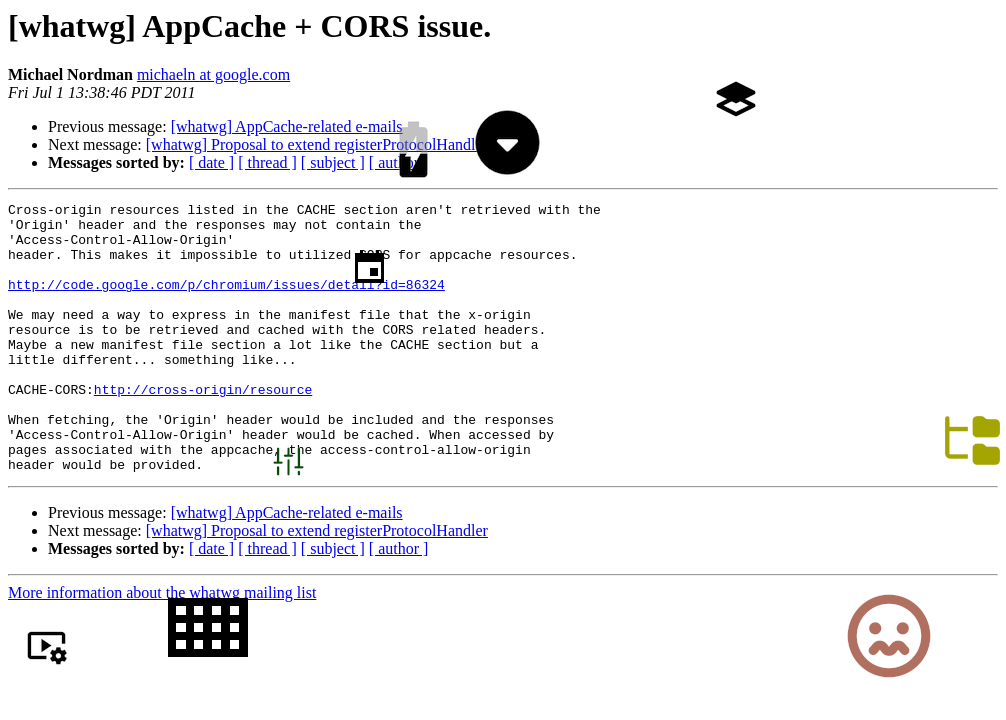 This screenshot has width=1006, height=720. What do you see at coordinates (369, 266) in the screenshot?
I see `view calendar or scheduled events` at bounding box center [369, 266].